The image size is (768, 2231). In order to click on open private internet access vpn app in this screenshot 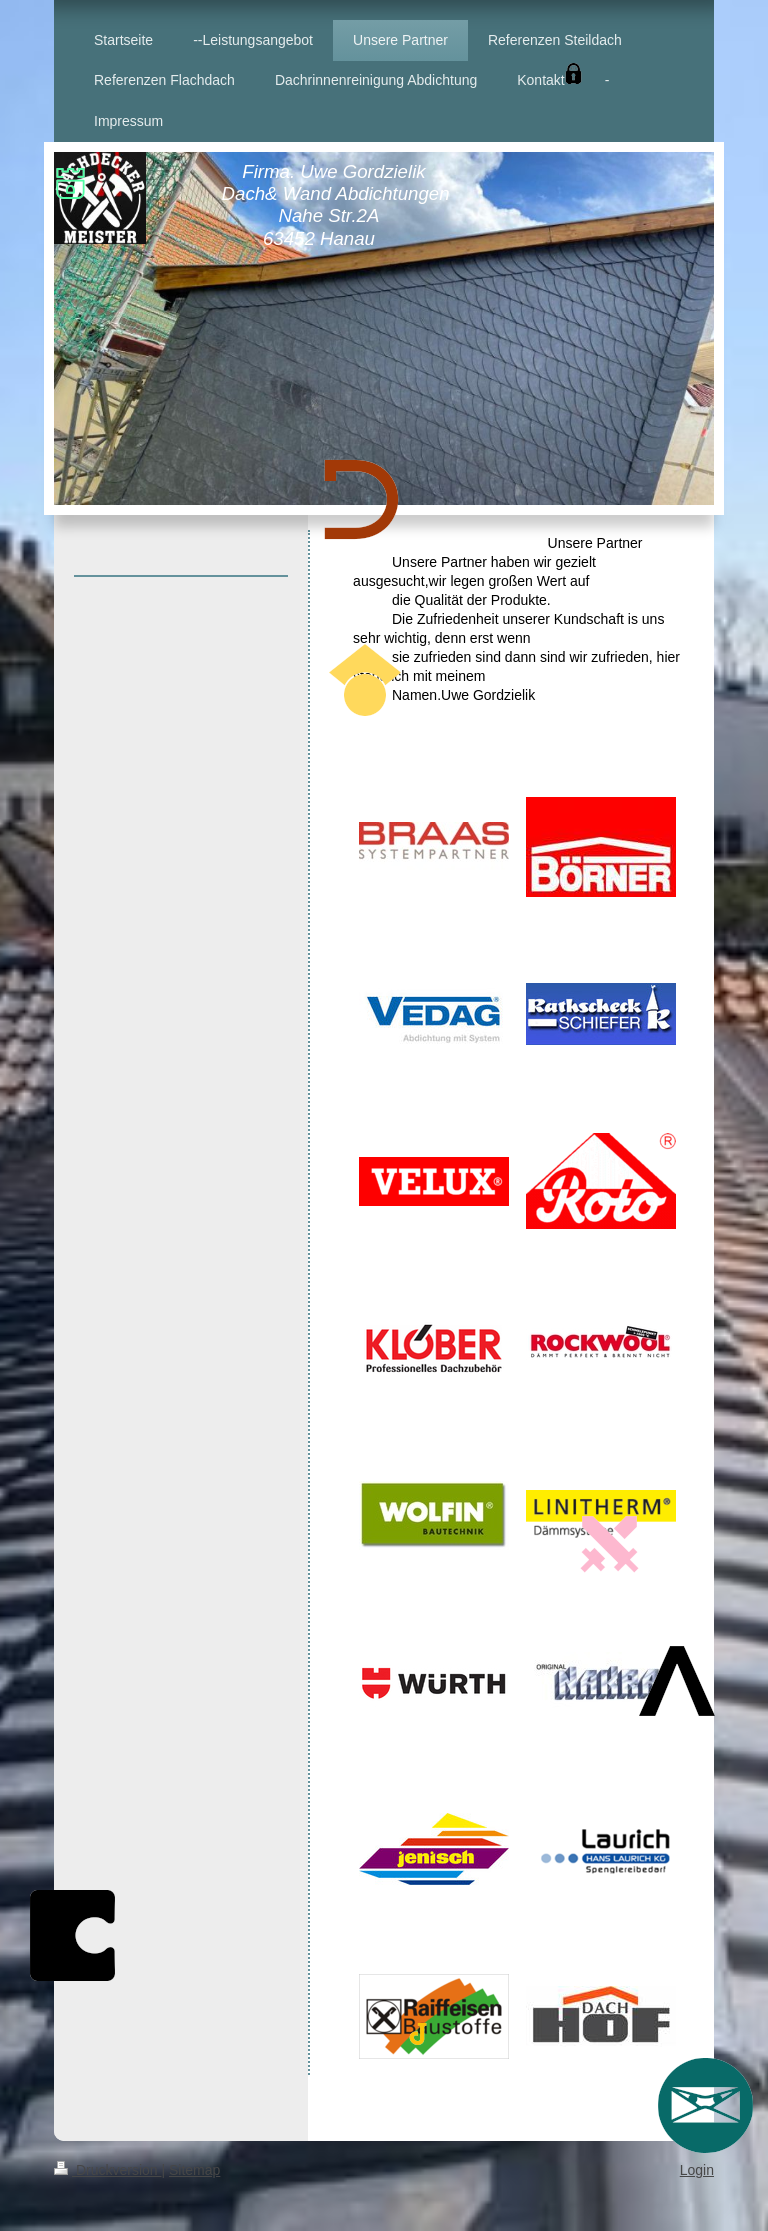, I will do `click(573, 73)`.